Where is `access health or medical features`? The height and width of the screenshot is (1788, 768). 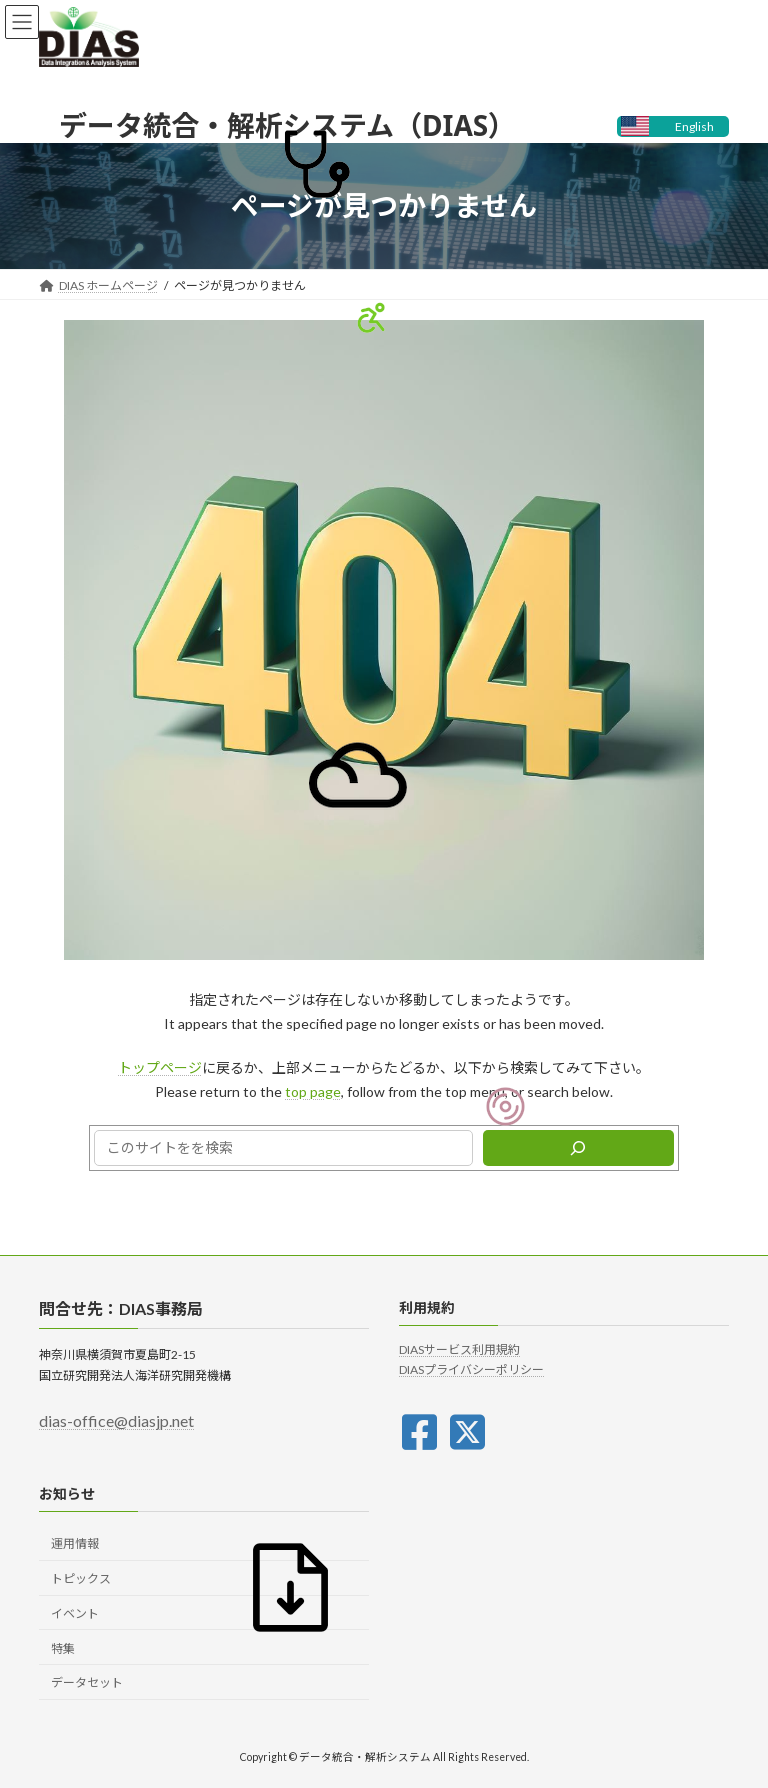 access health or medical features is located at coordinates (313, 161).